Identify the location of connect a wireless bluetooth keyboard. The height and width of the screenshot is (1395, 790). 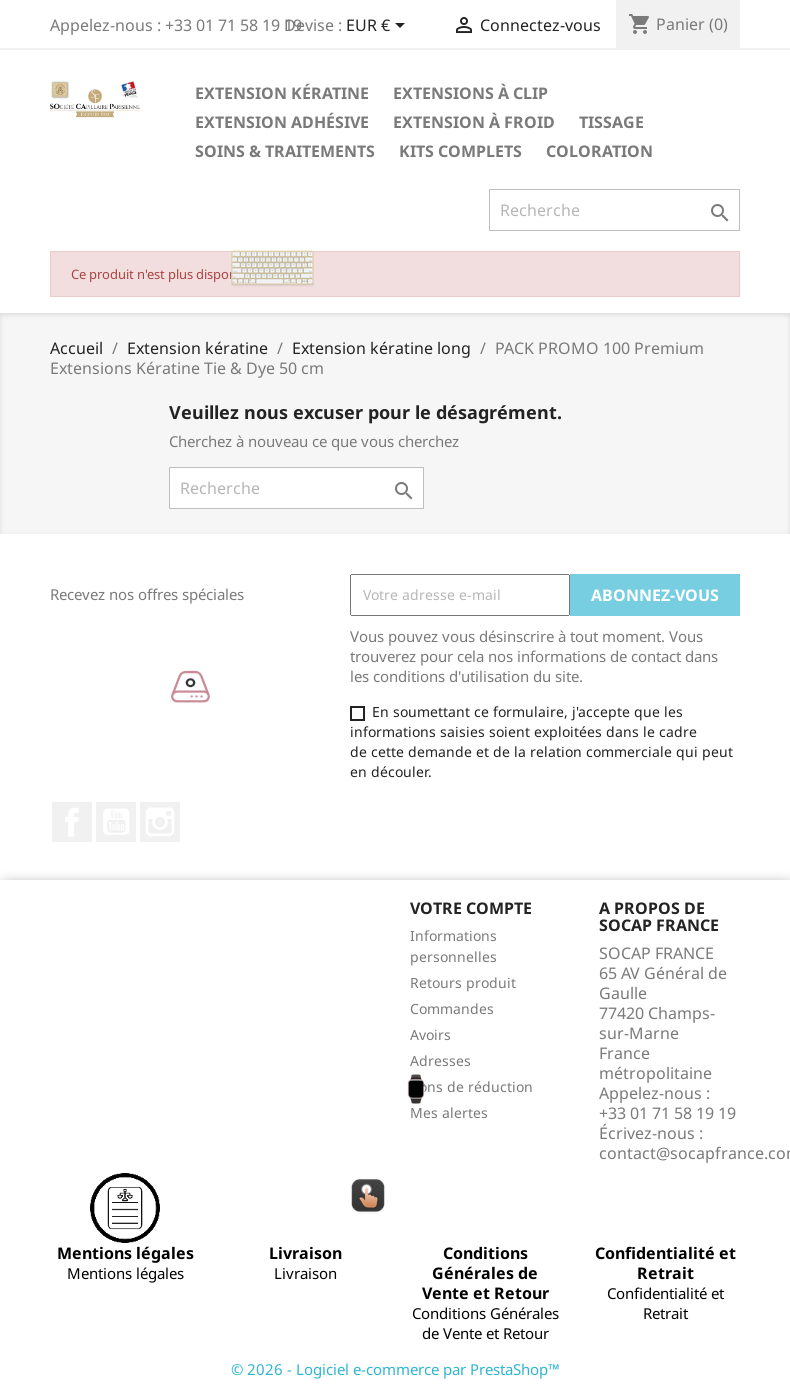
(272, 267).